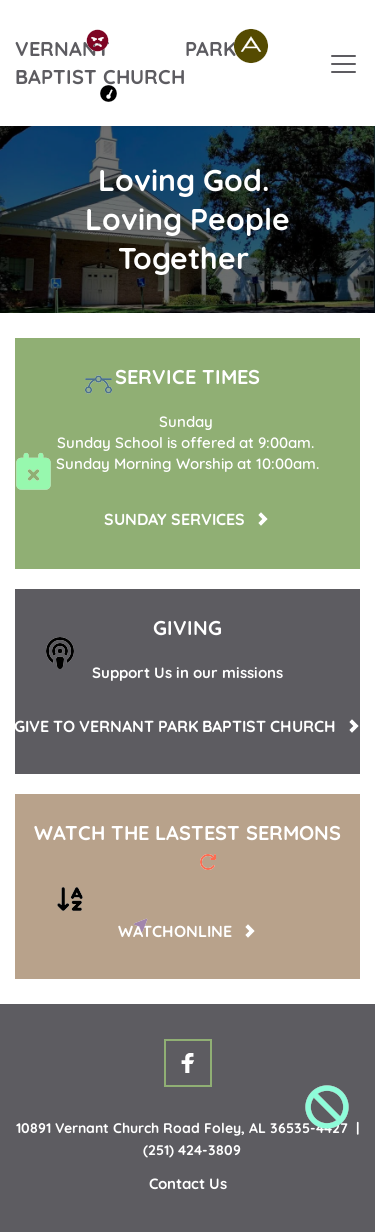  What do you see at coordinates (141, 925) in the screenshot?
I see `navigate to your current location` at bounding box center [141, 925].